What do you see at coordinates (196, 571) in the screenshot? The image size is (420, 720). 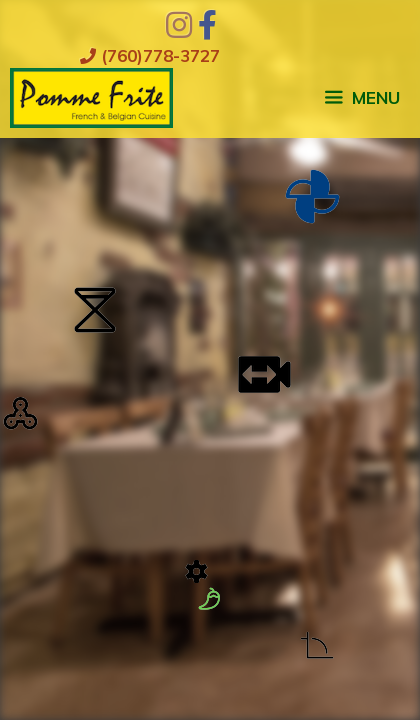 I see `access settings` at bounding box center [196, 571].